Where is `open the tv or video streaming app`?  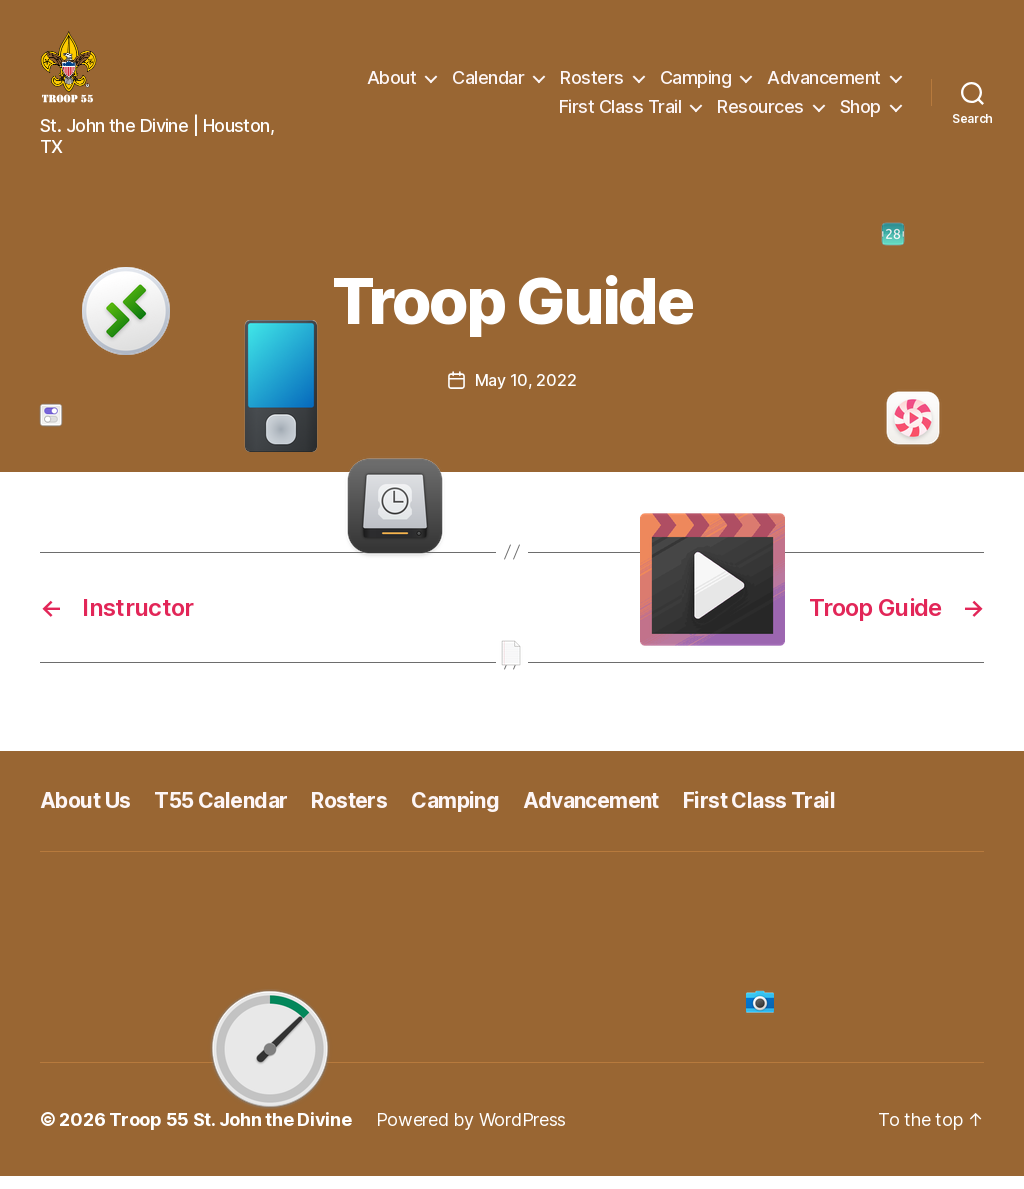
open the tv or video streaming app is located at coordinates (712, 579).